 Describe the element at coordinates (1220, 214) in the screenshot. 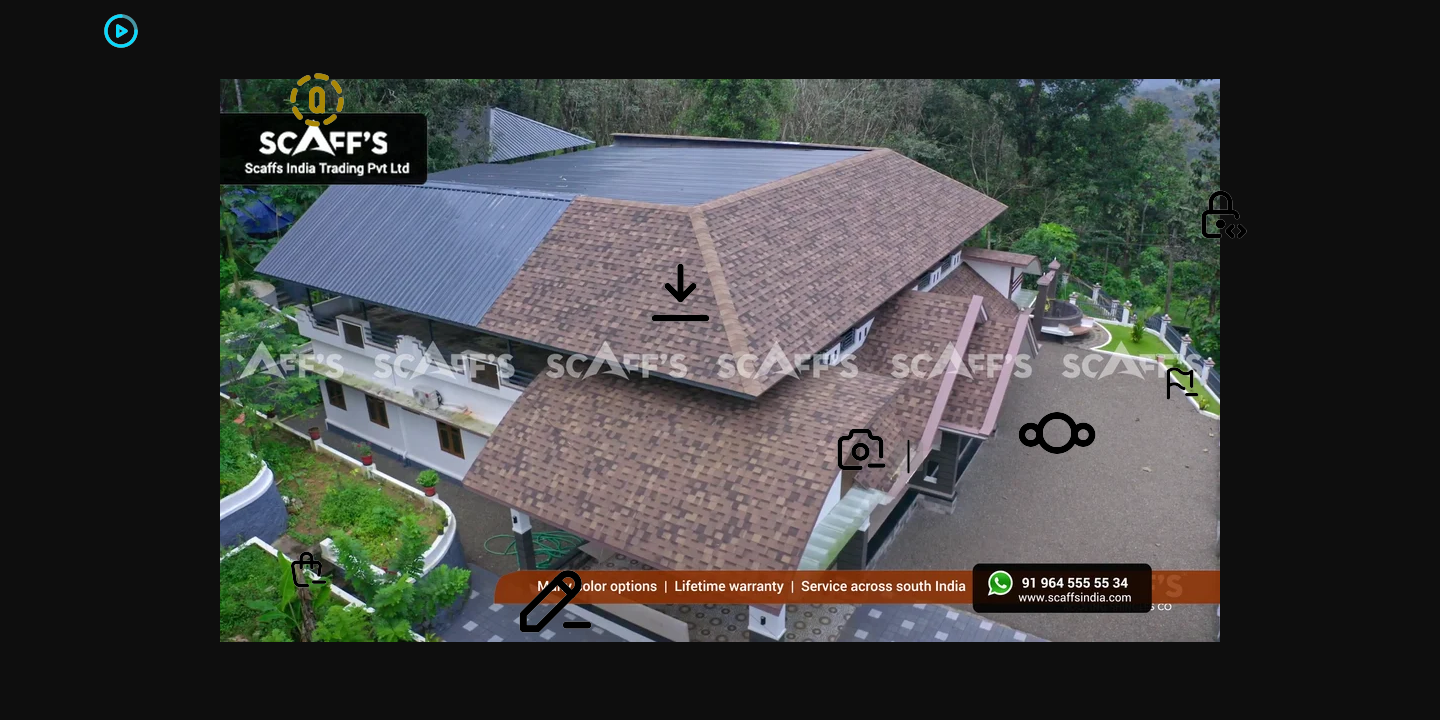

I see `access code-protected security settings` at that location.